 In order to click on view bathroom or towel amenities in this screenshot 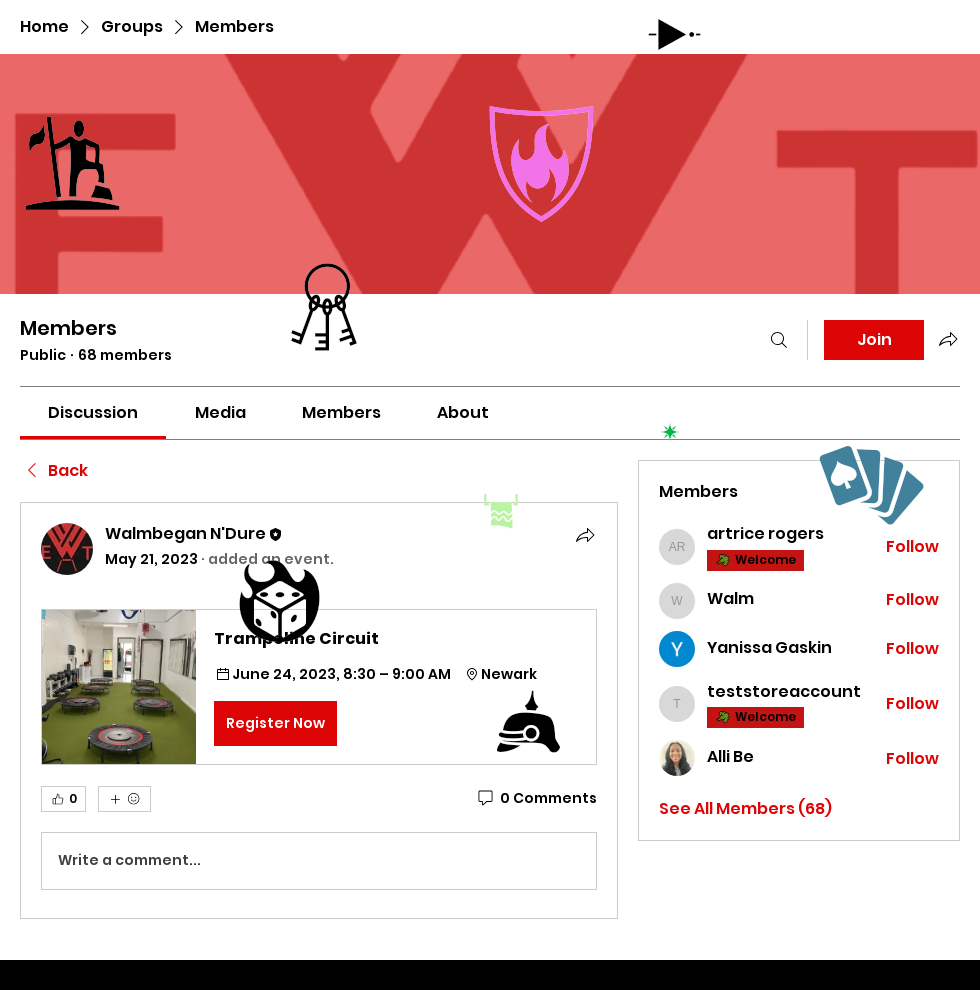, I will do `click(501, 510)`.